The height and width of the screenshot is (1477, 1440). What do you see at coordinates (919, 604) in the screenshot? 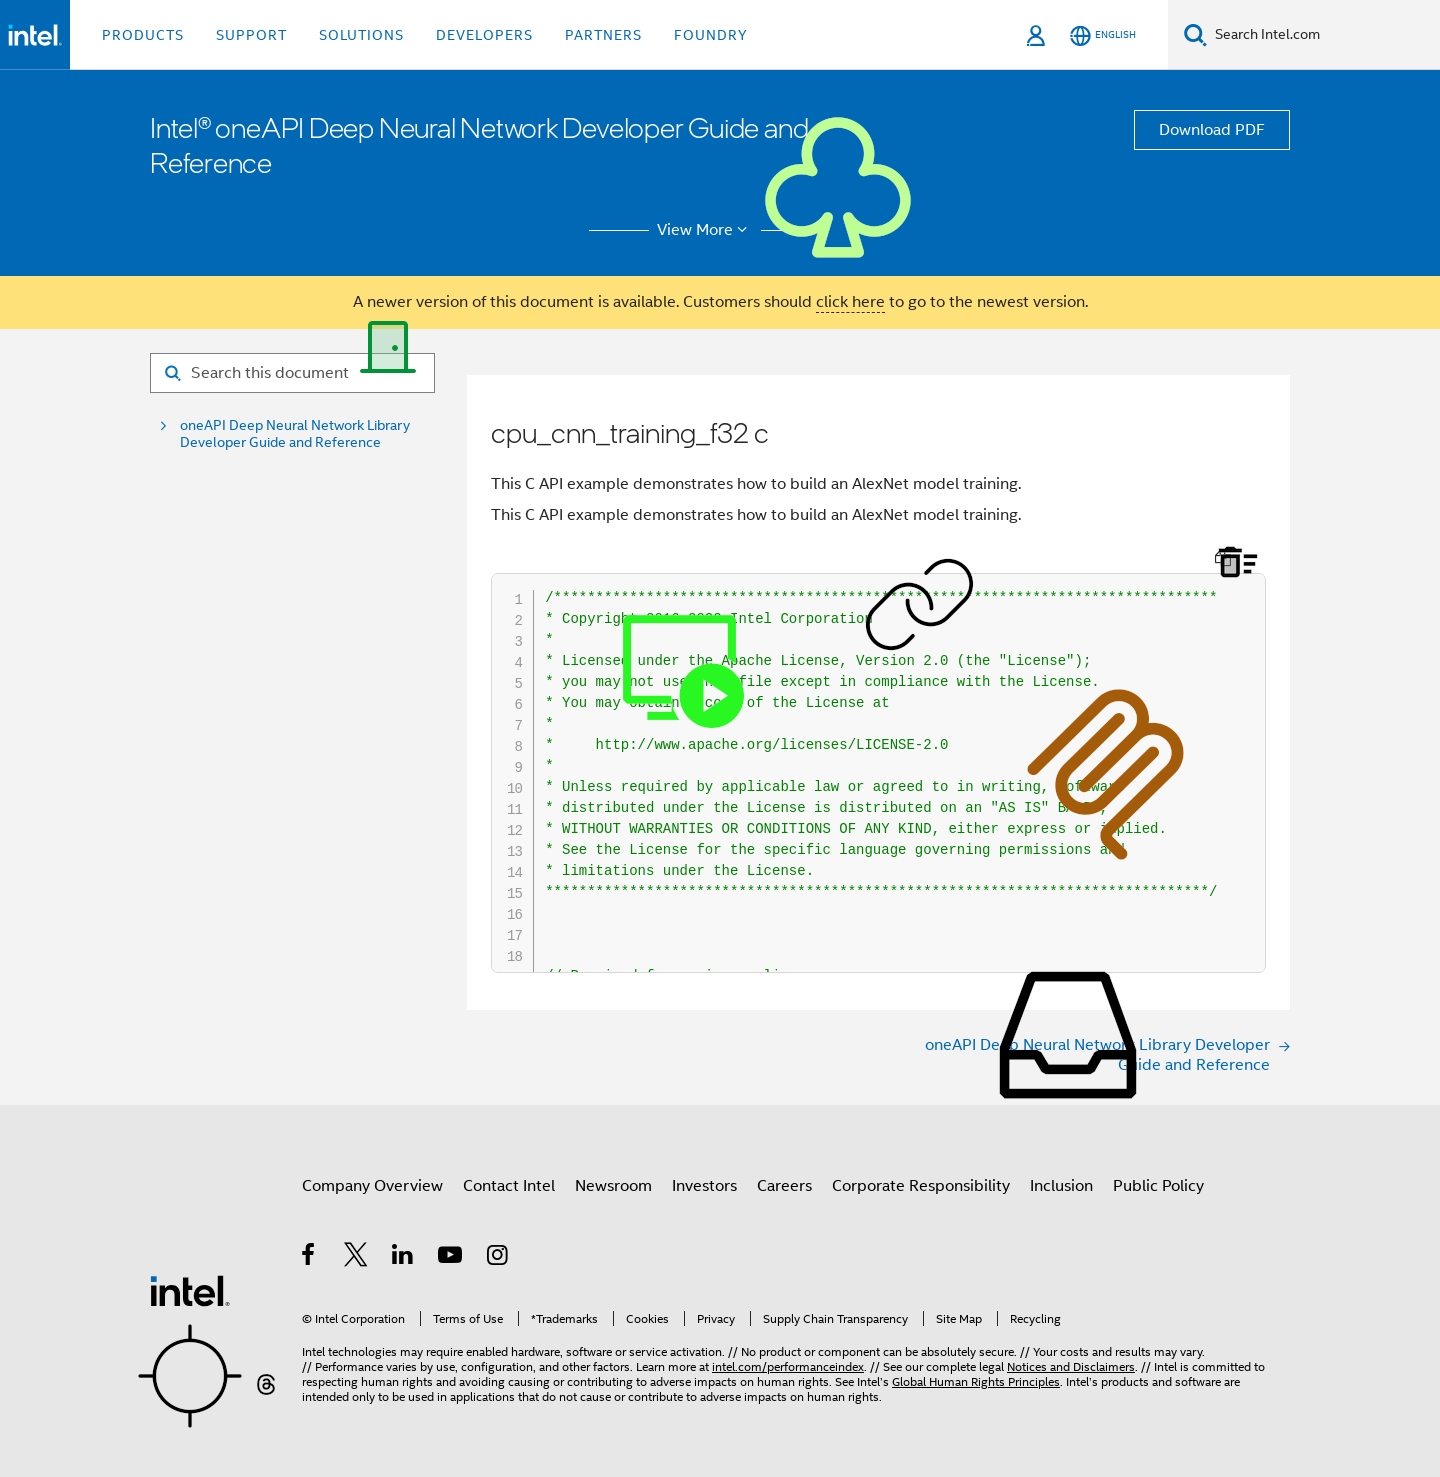
I see `copy or share a link` at bounding box center [919, 604].